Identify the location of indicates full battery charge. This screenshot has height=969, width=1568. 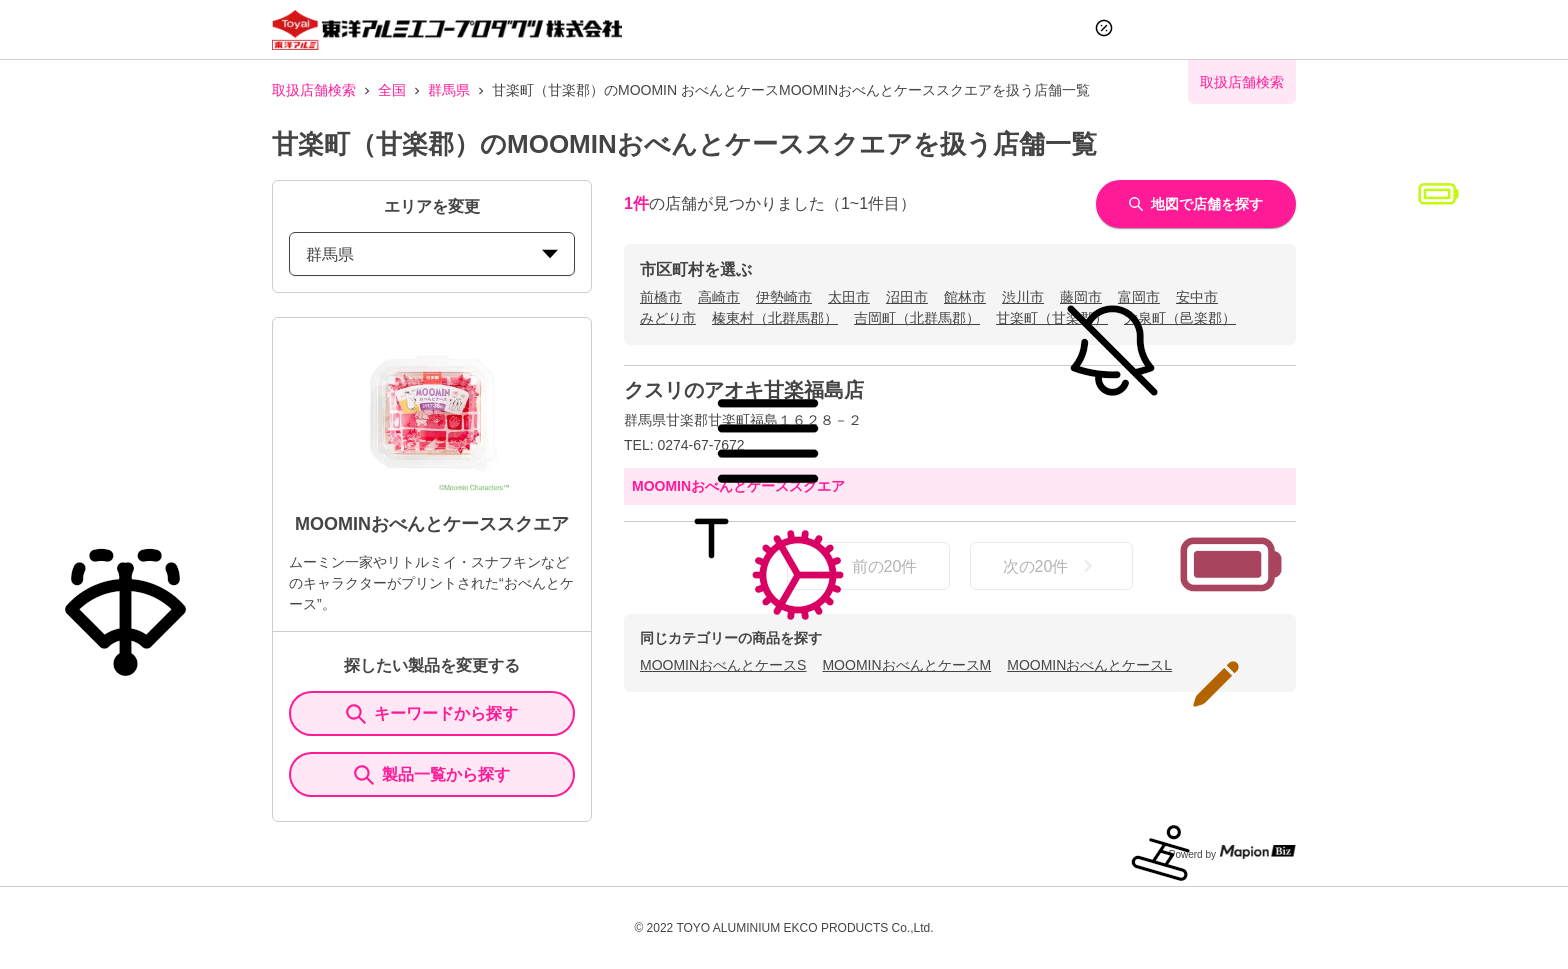
(1231, 561).